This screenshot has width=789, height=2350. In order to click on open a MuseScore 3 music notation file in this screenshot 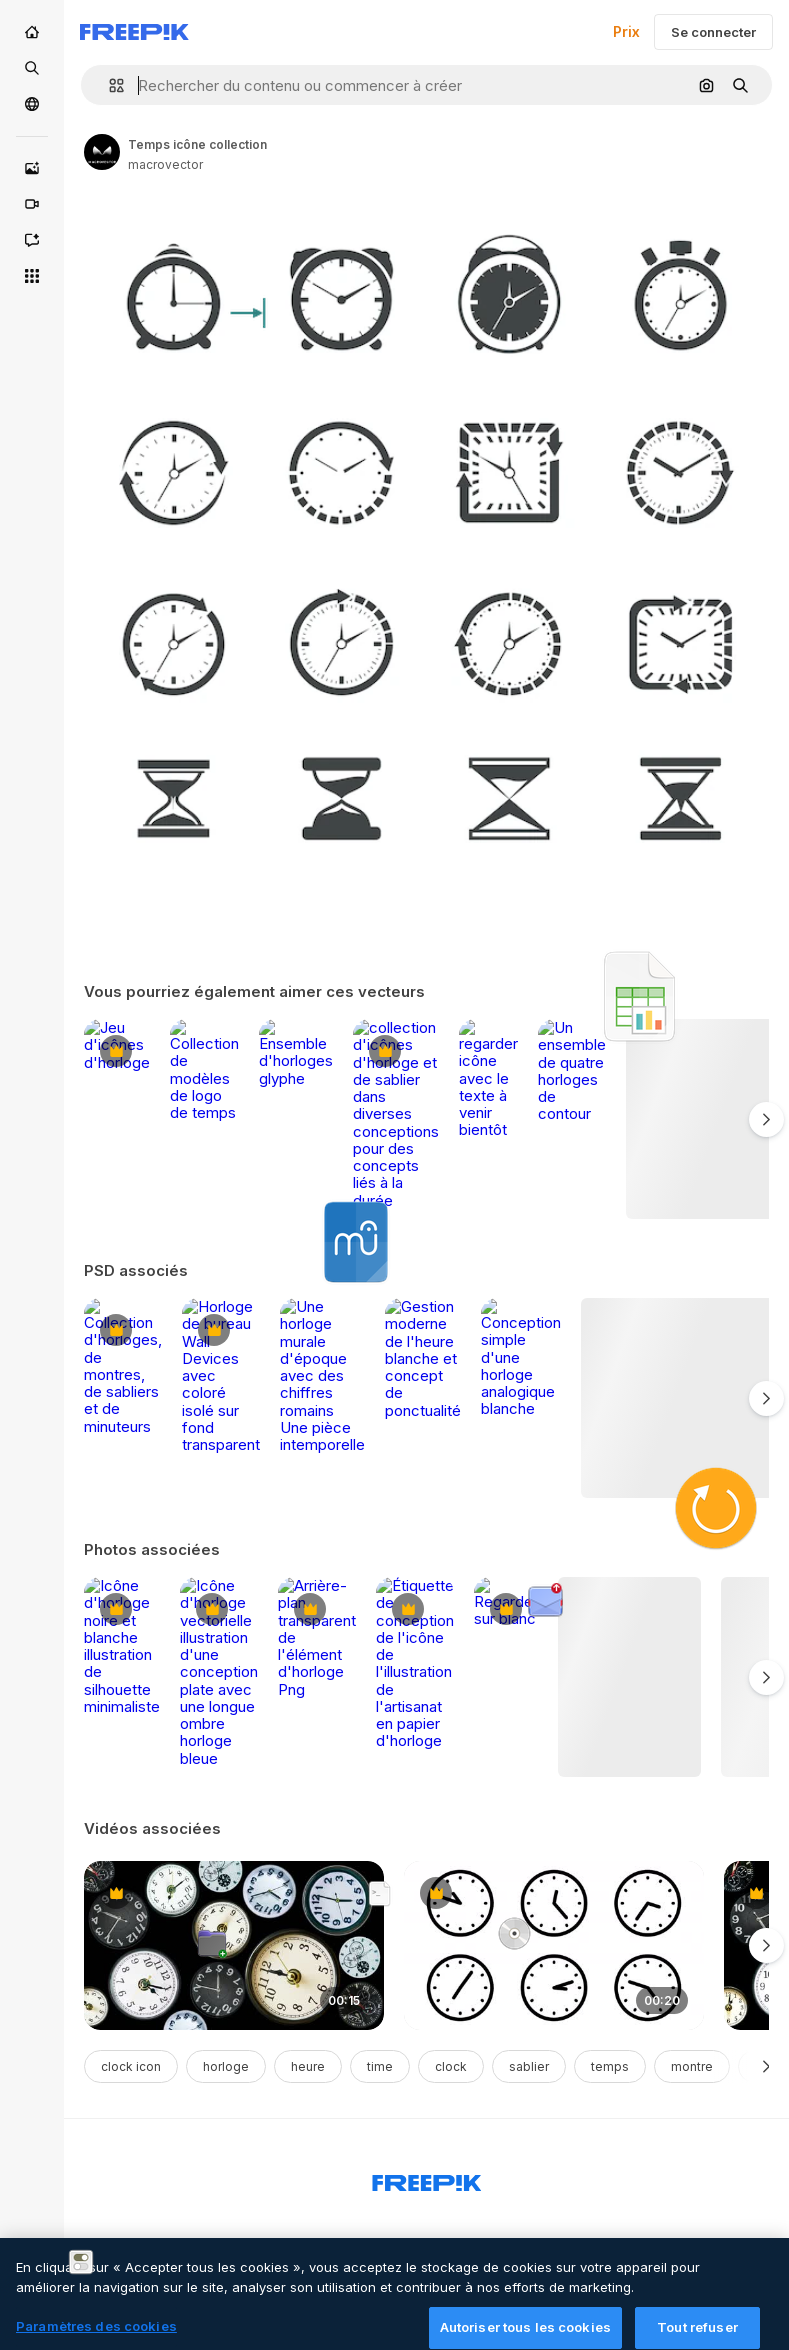, I will do `click(356, 1242)`.